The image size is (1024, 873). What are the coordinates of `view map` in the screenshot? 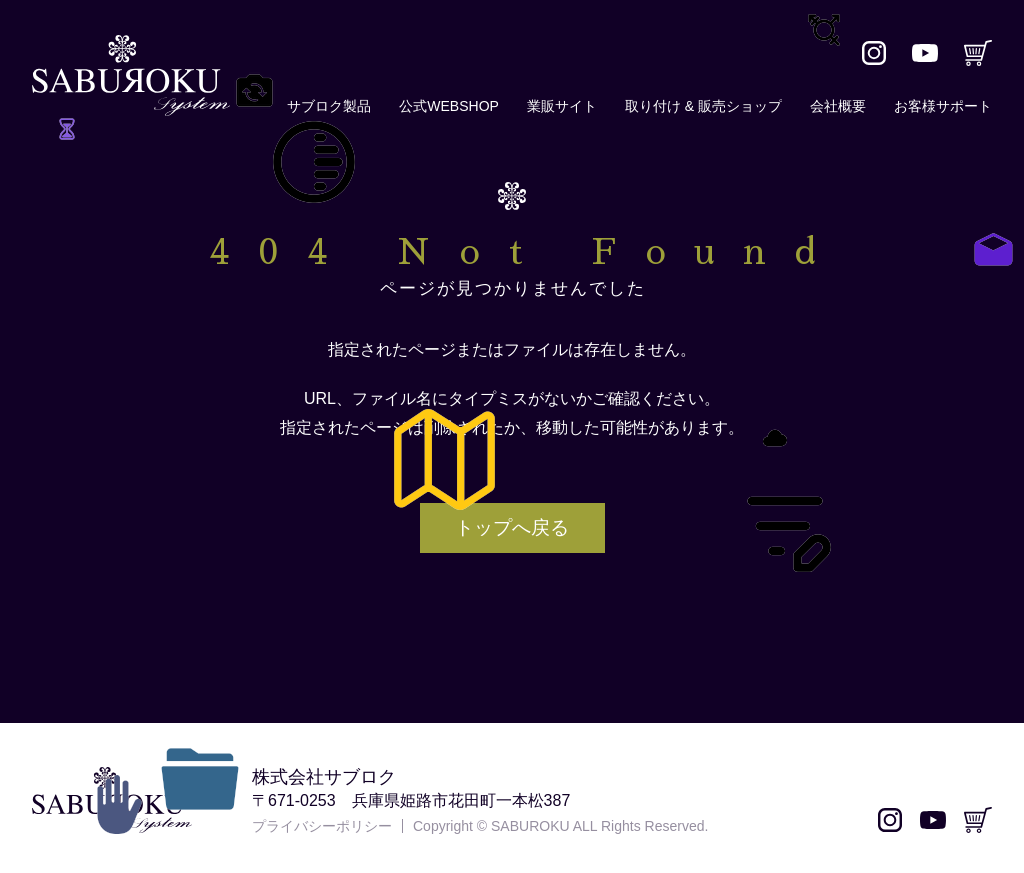 It's located at (444, 459).